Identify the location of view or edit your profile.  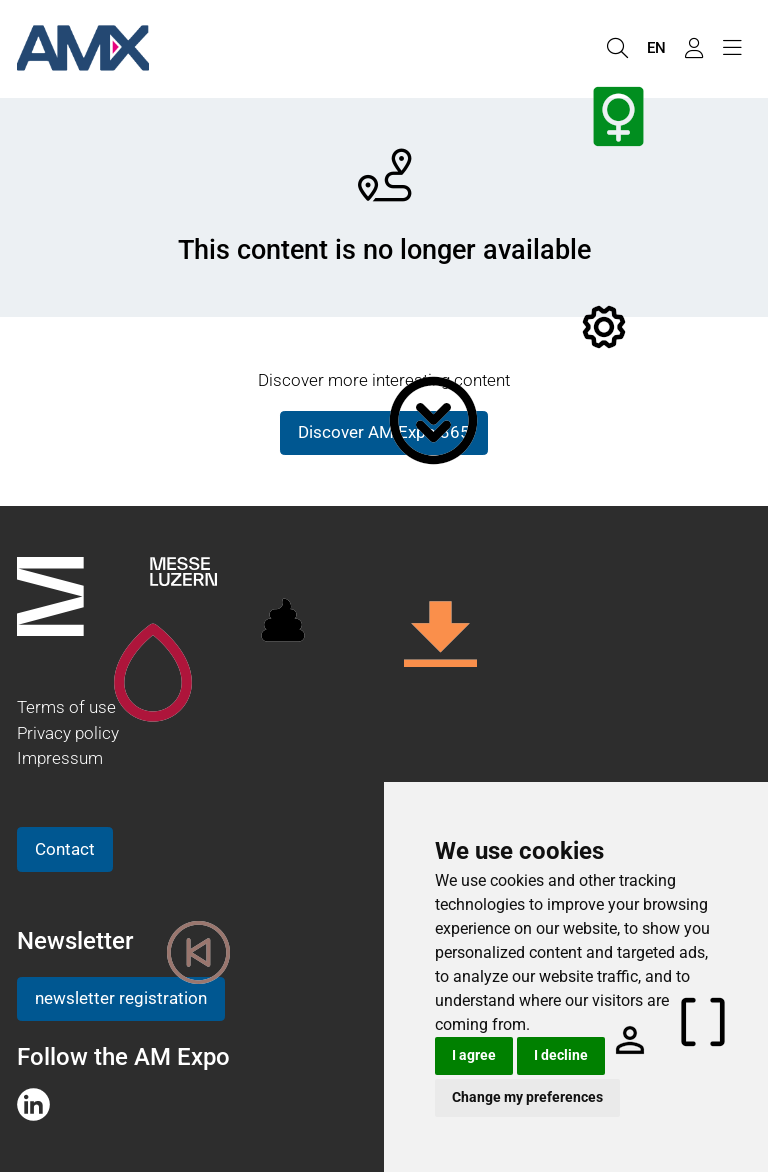
(630, 1040).